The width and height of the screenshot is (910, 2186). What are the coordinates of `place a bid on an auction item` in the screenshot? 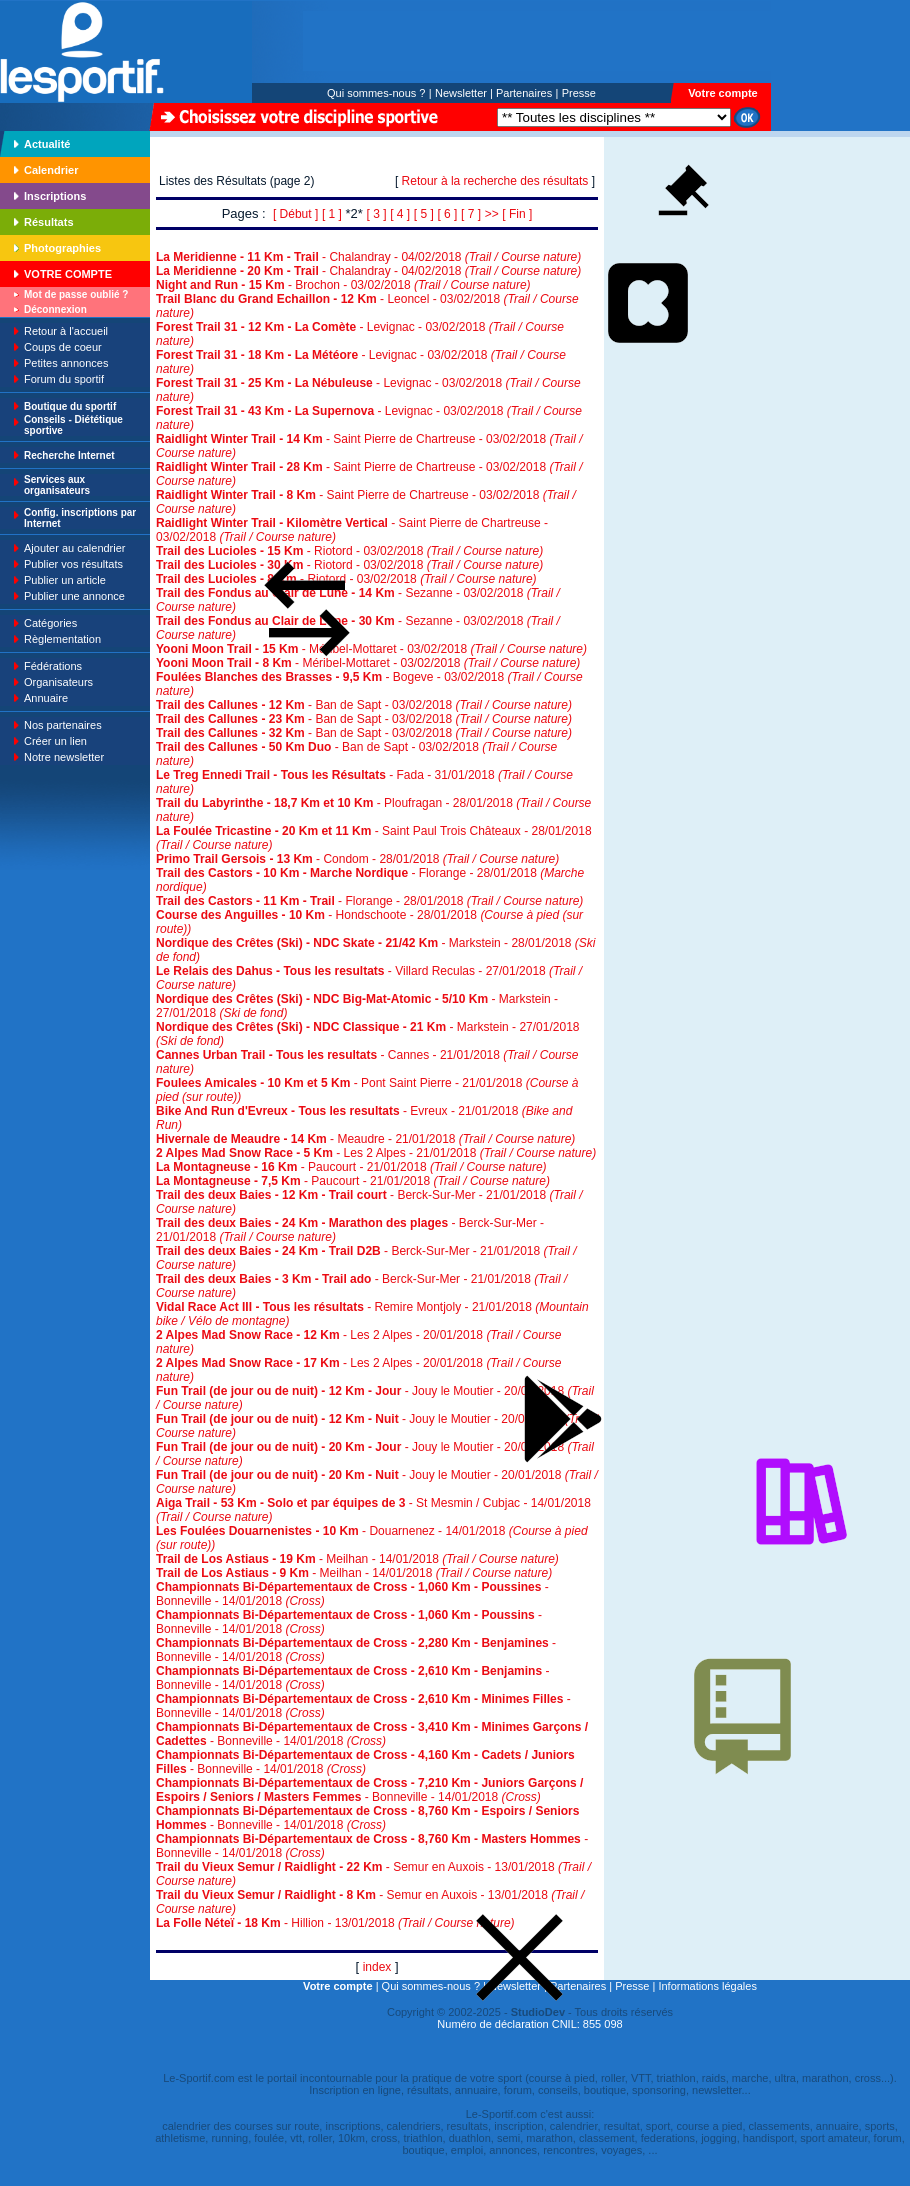 It's located at (682, 191).